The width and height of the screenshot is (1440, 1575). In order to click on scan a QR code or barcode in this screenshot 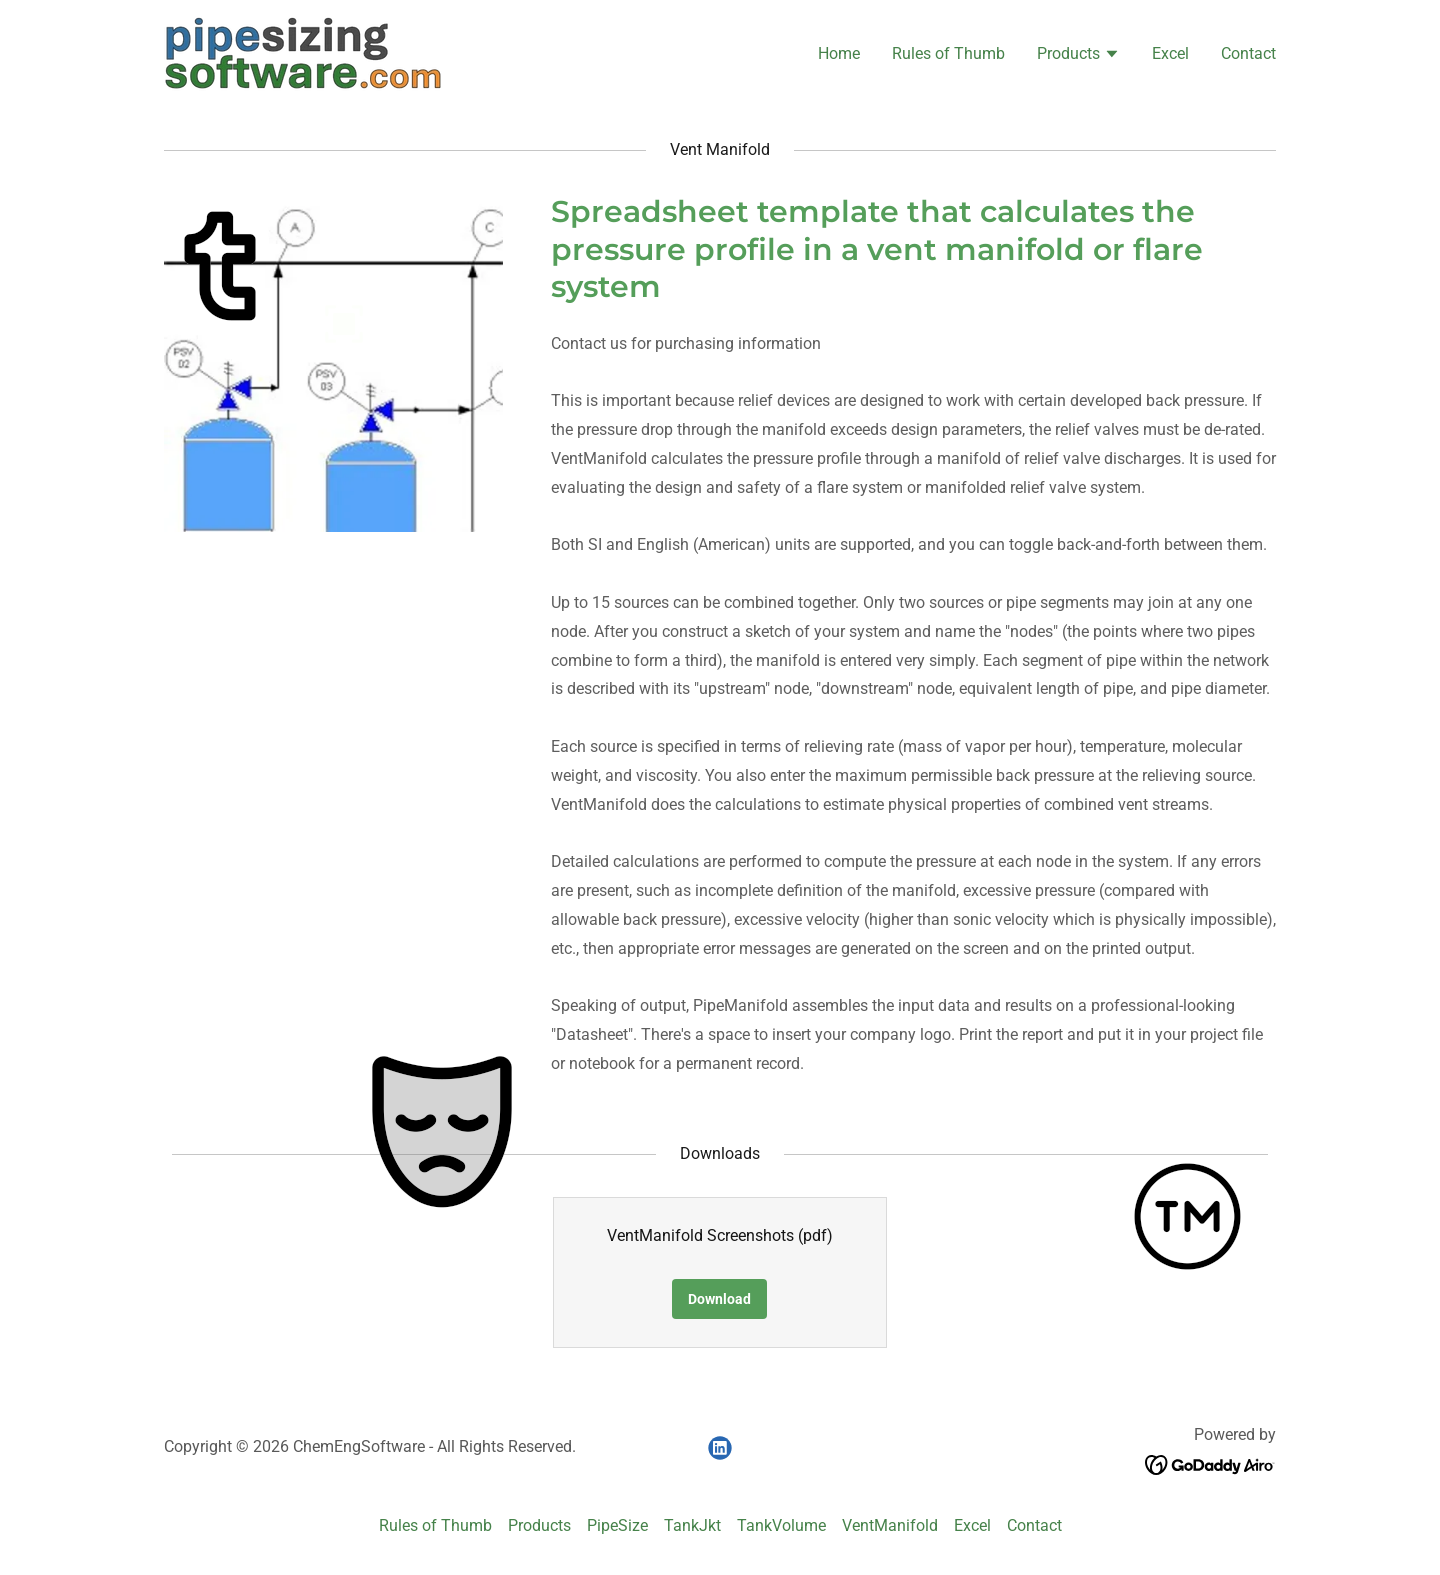, I will do `click(344, 324)`.